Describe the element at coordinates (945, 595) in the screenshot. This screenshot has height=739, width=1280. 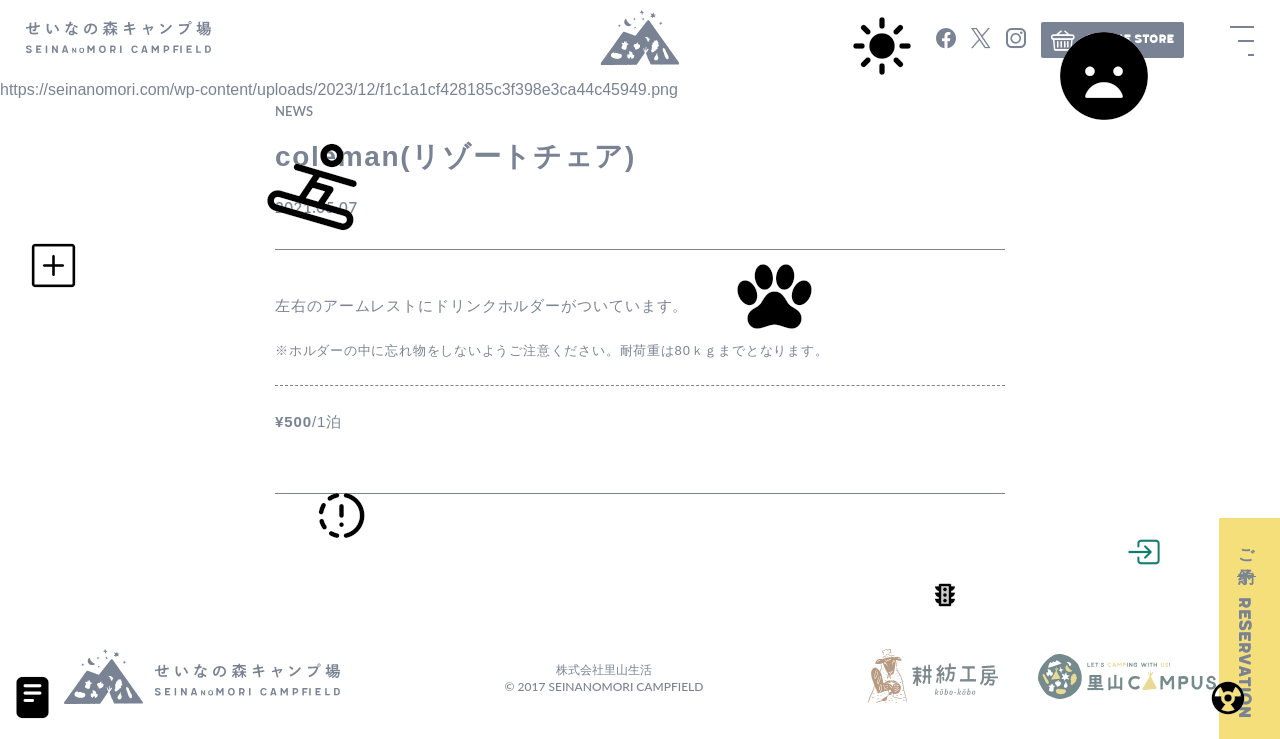
I see `view traffic conditions on map` at that location.